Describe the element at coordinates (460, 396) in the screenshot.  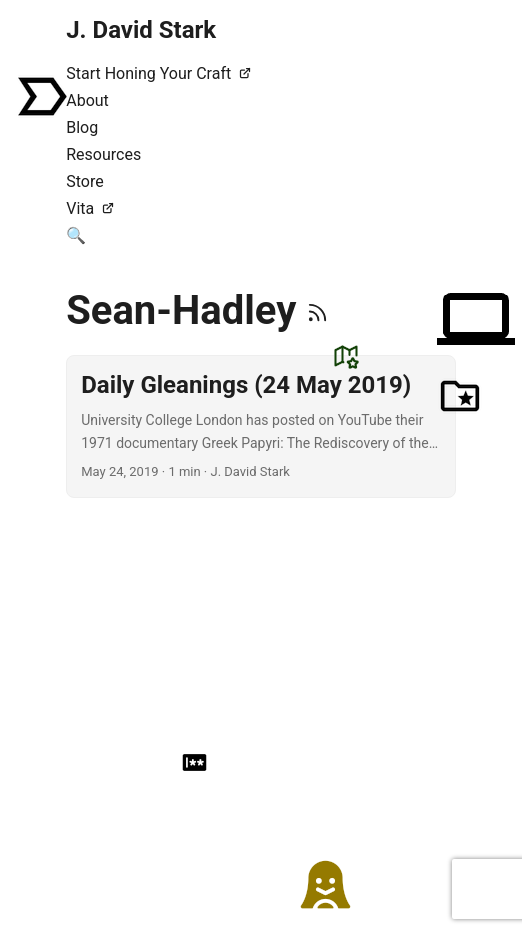
I see `access your starred or favorite files` at that location.